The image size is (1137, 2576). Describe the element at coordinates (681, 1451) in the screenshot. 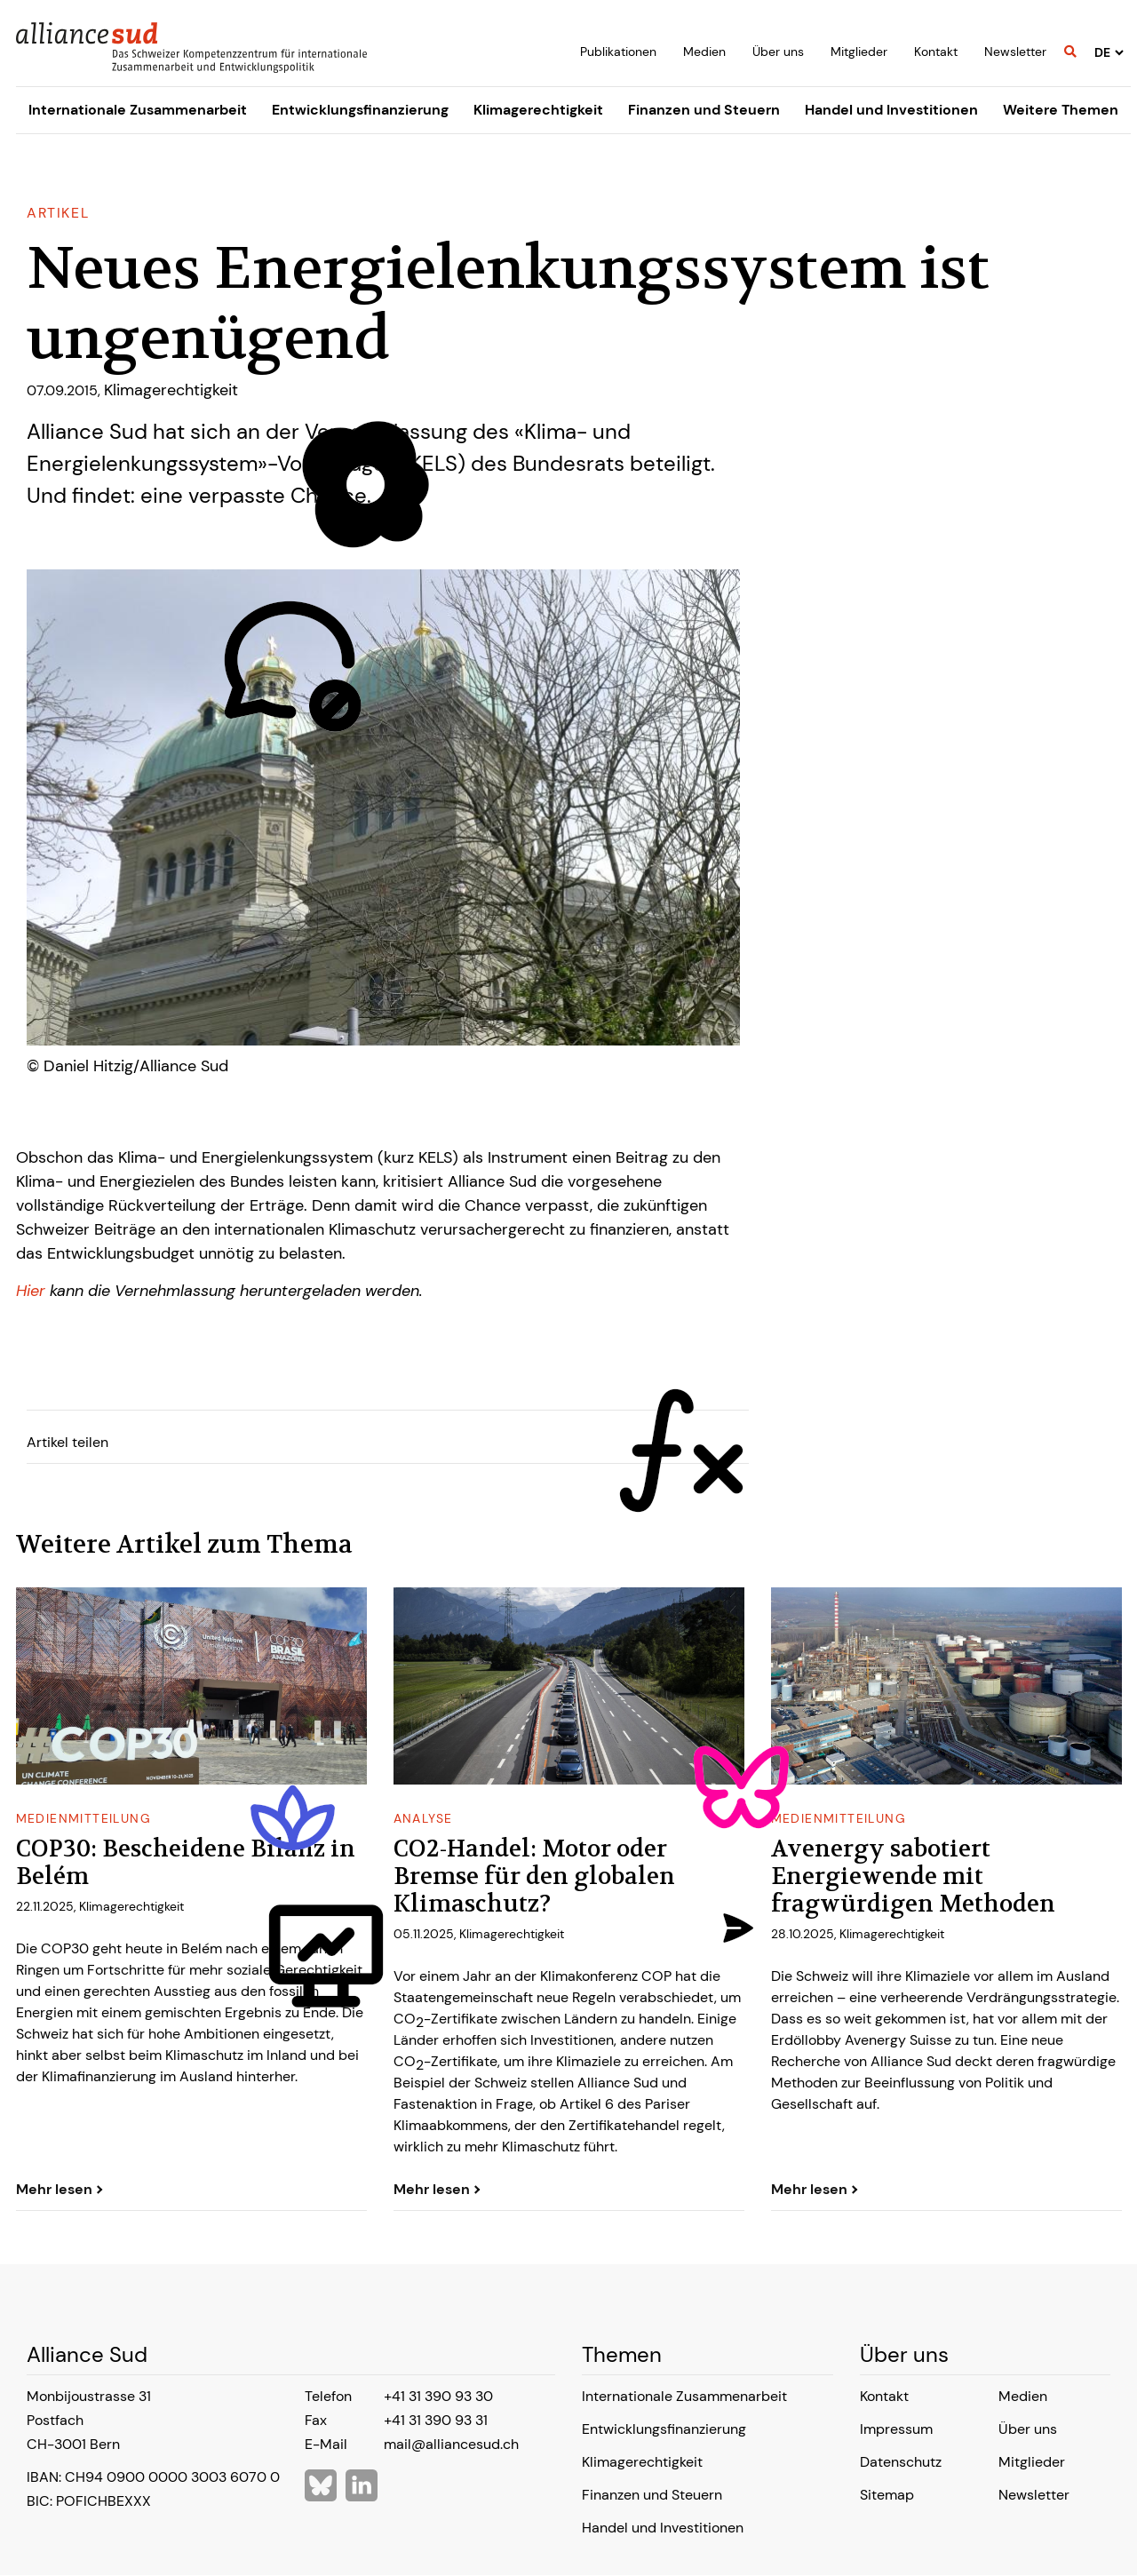

I see `insert a mathematical function or formula` at that location.